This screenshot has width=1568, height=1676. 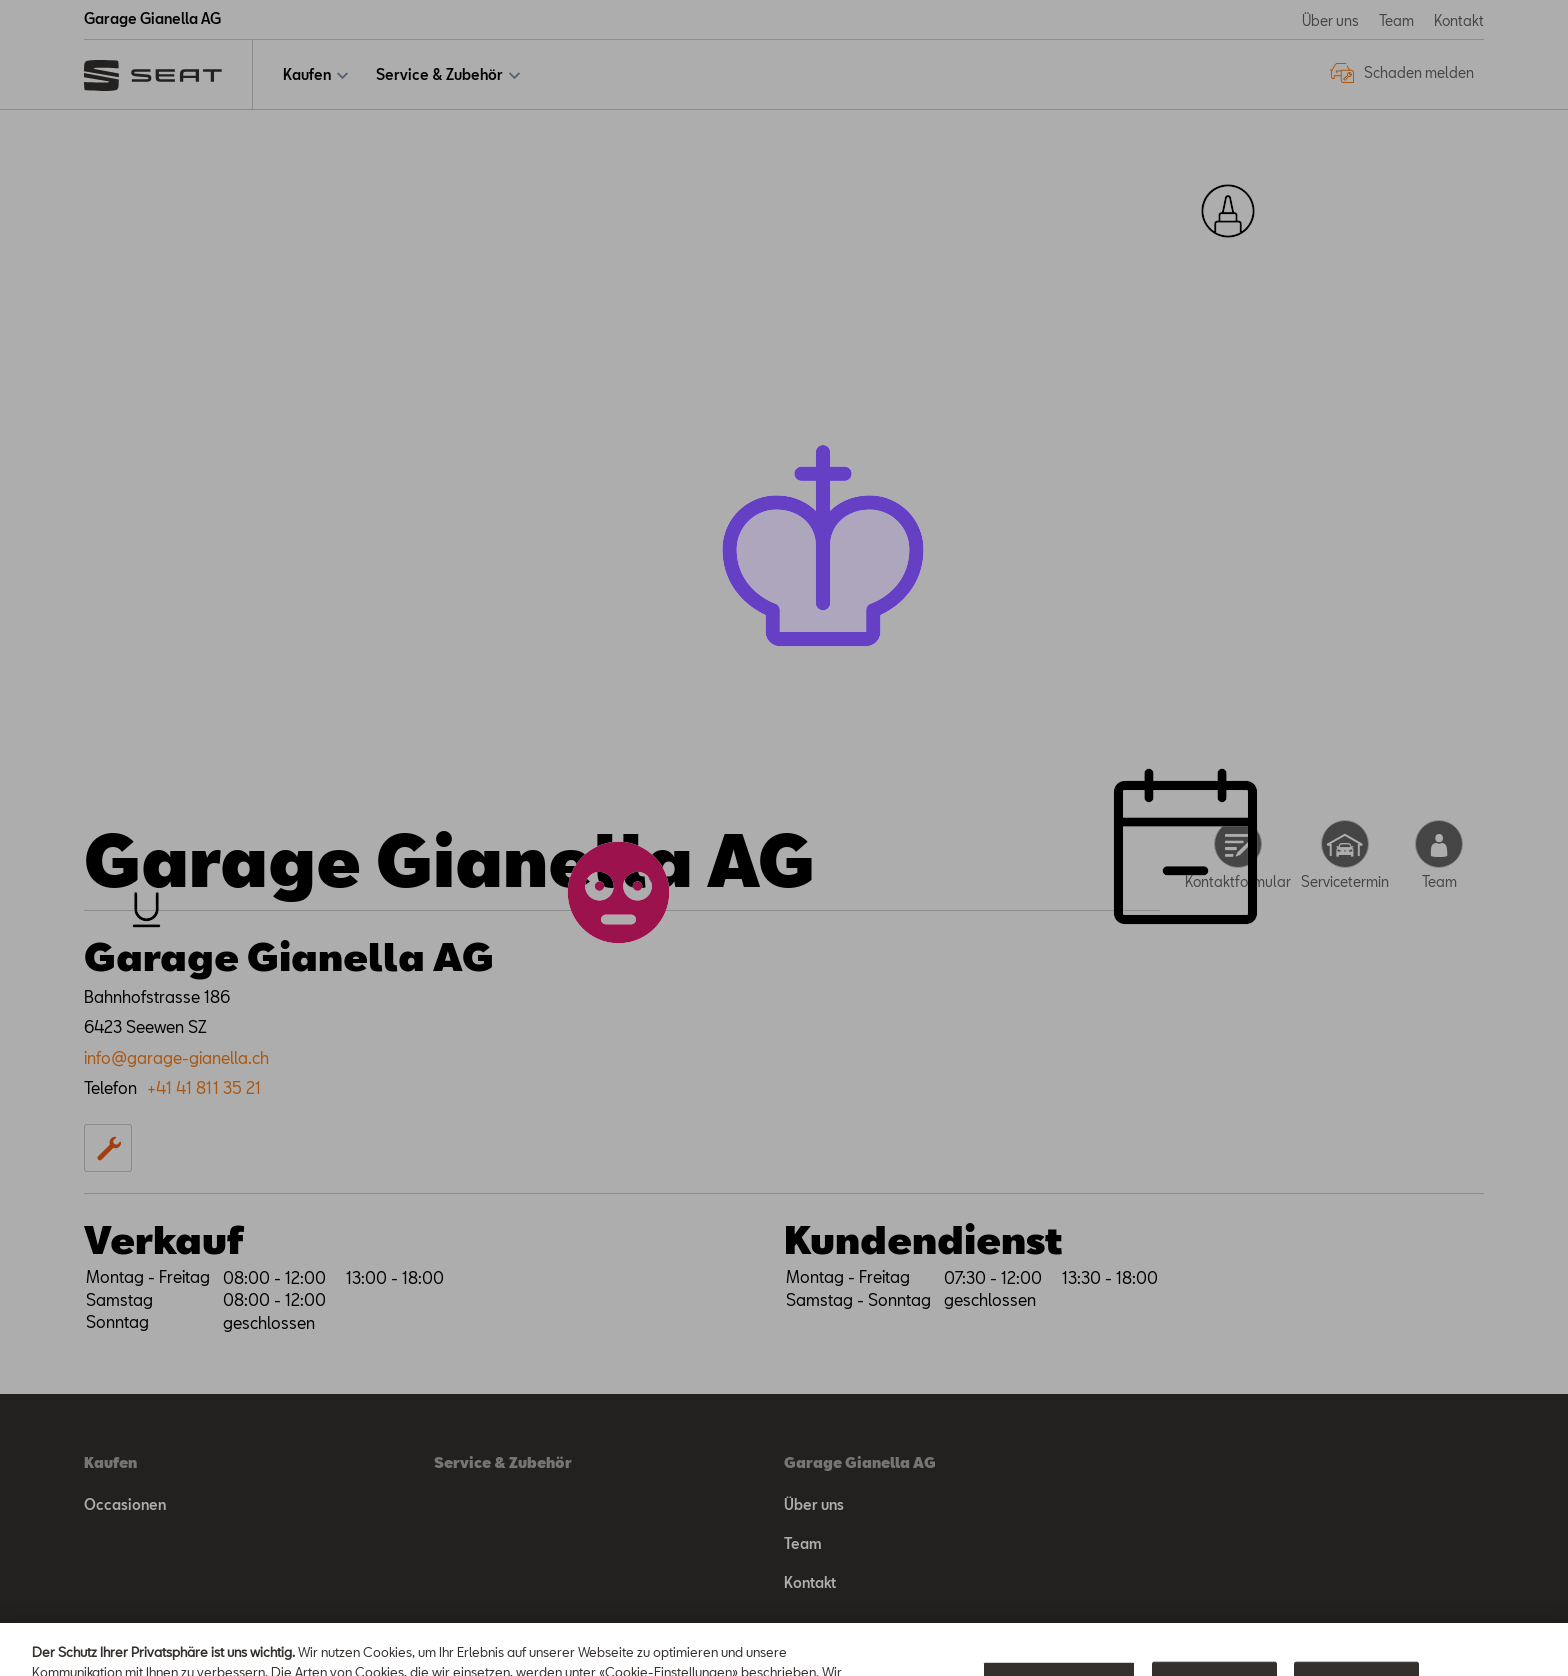 I want to click on react with embarrassment or surprise, so click(x=618, y=892).